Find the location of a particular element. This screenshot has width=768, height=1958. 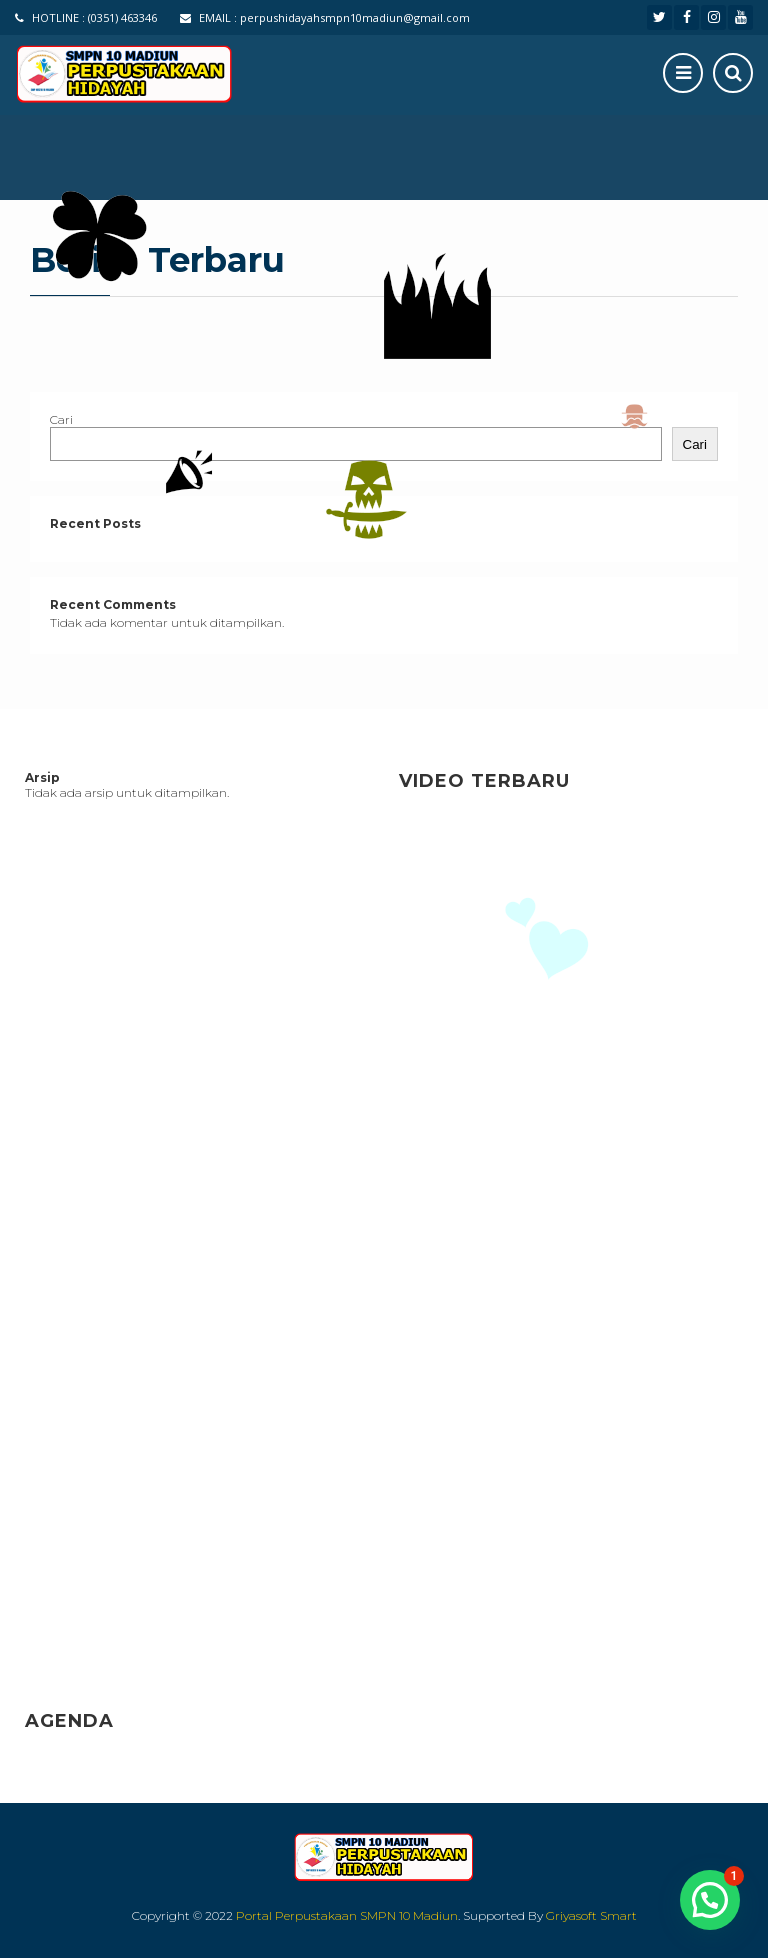

indicates a critical hit or bite attack ability is located at coordinates (366, 500).